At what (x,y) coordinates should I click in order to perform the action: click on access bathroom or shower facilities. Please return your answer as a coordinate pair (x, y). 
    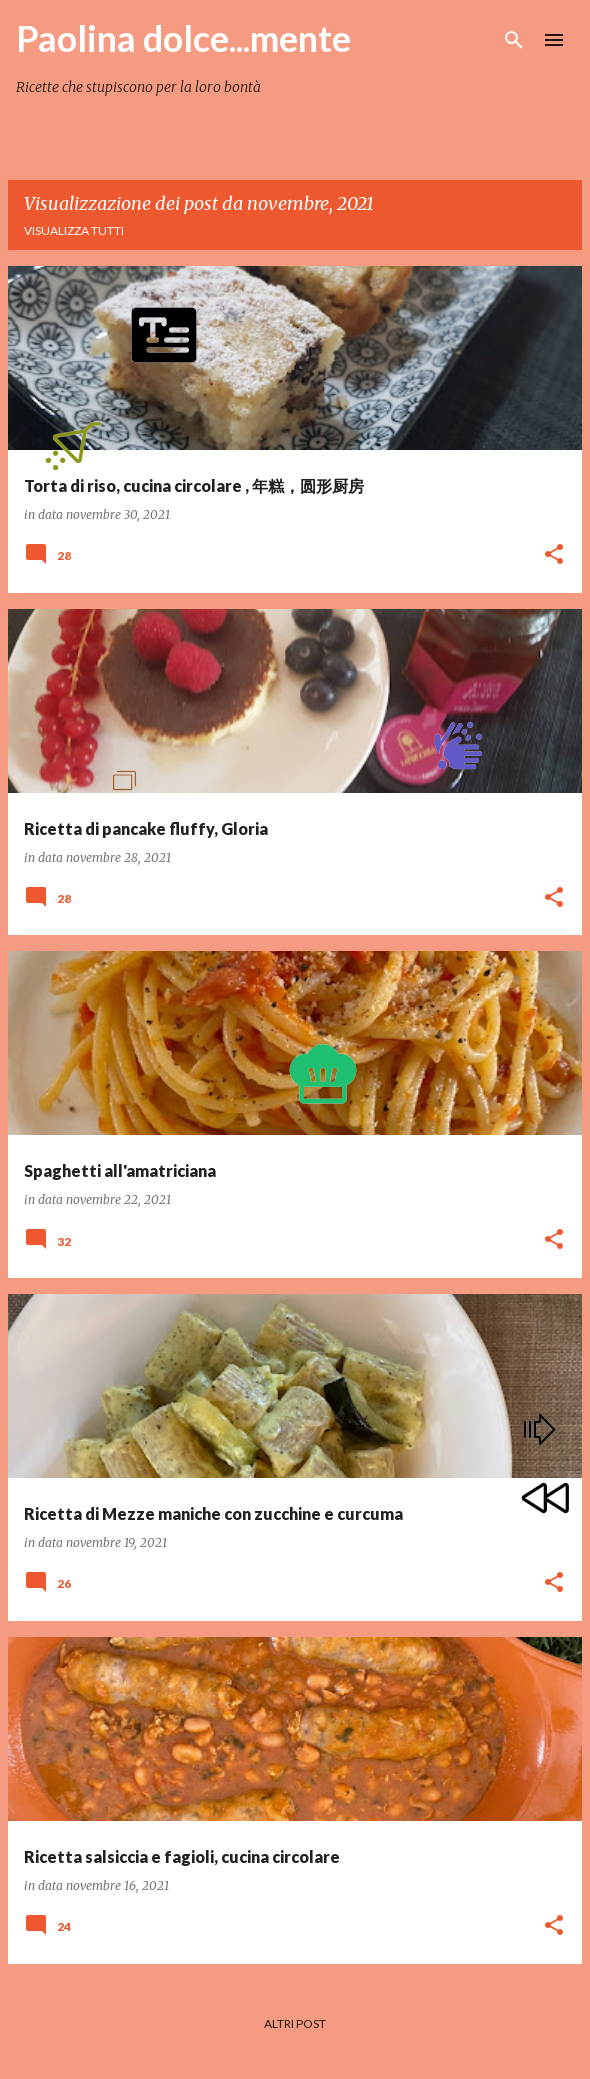
    Looking at the image, I should click on (72, 443).